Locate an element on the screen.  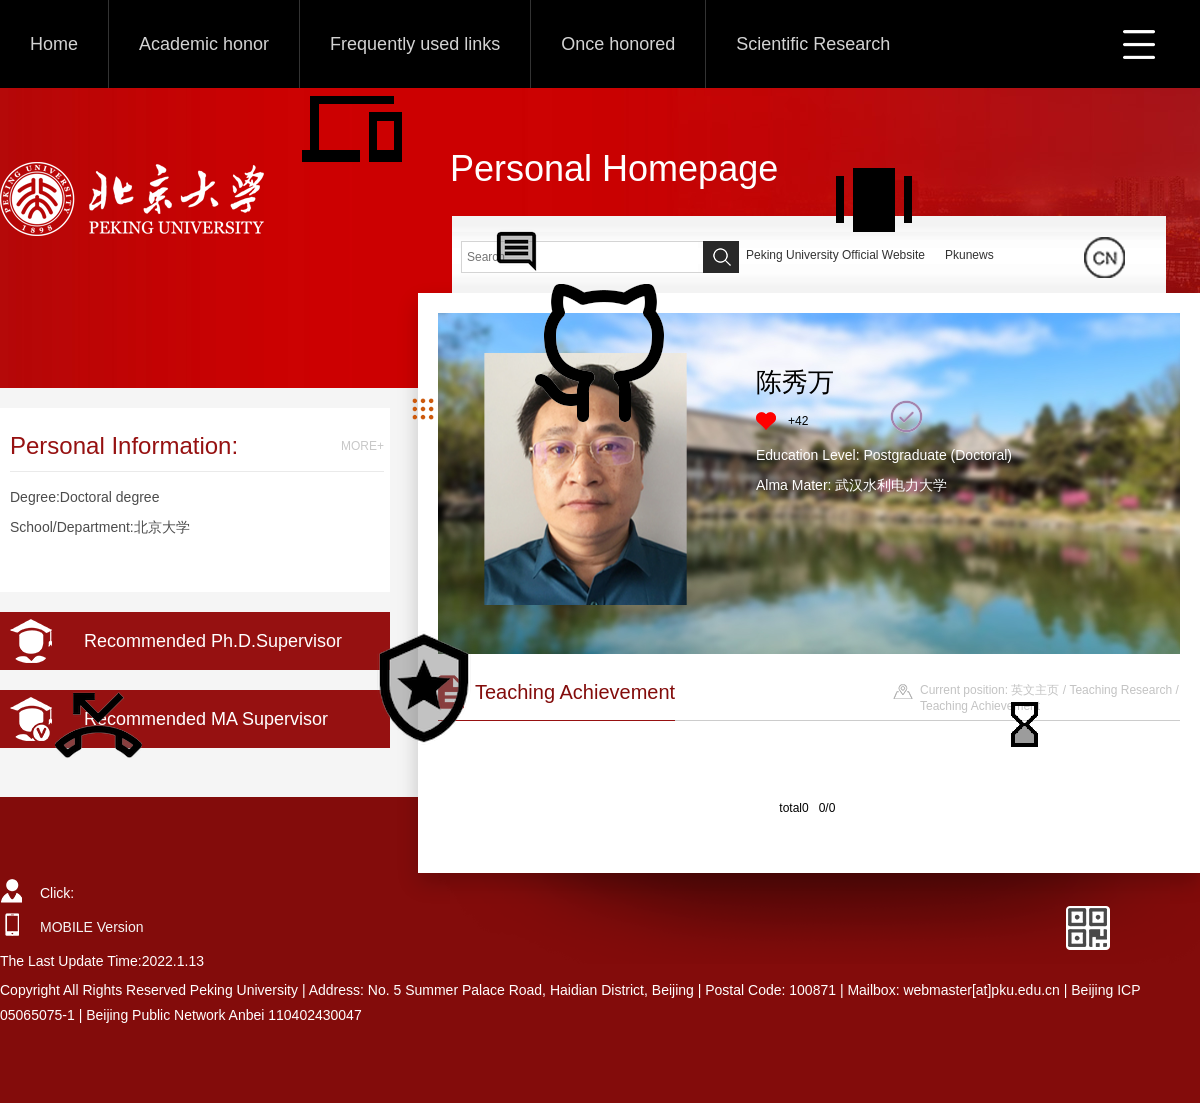
view project on GitHub is located at coordinates (601, 356).